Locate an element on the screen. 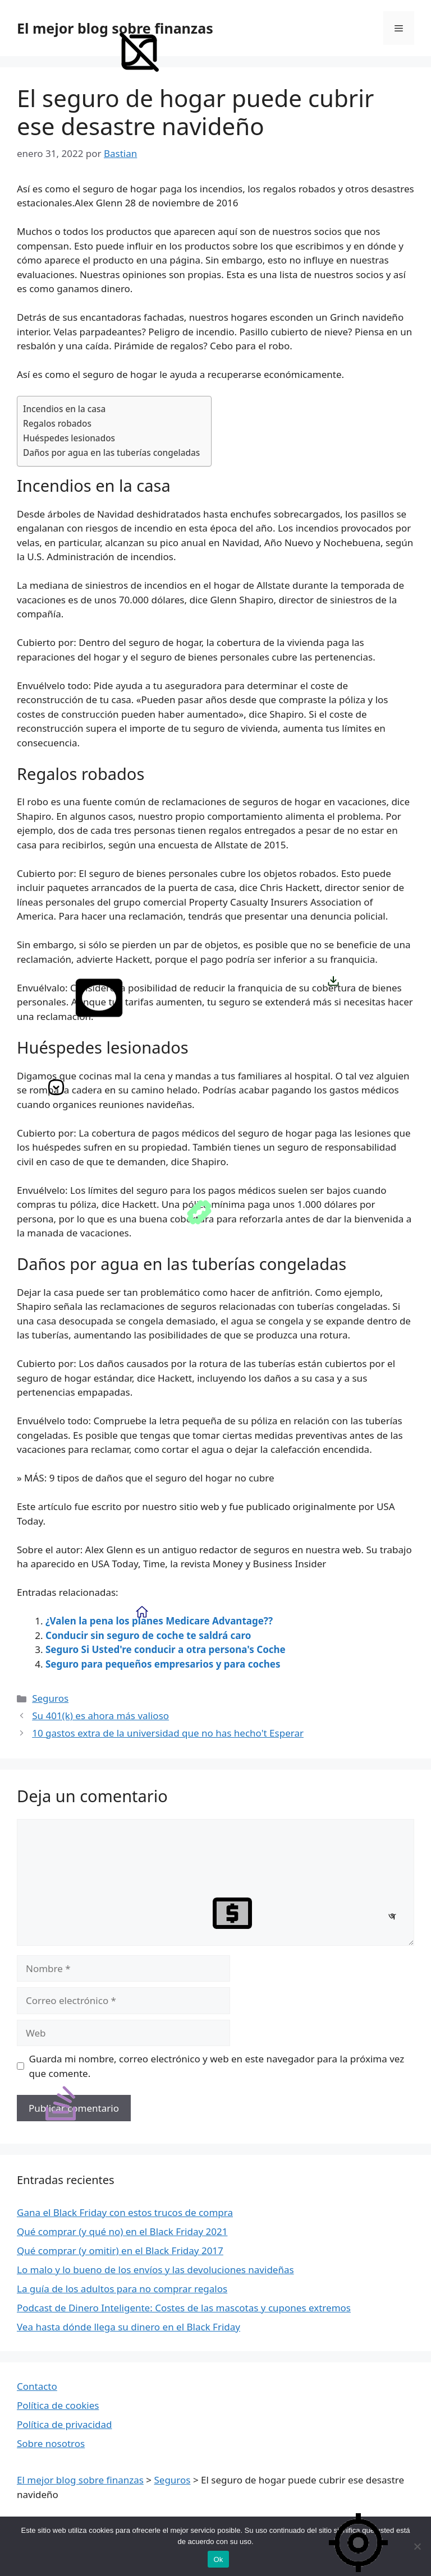 Image resolution: width=431 pixels, height=2576 pixels. expand dropdown menu or content is located at coordinates (56, 1087).